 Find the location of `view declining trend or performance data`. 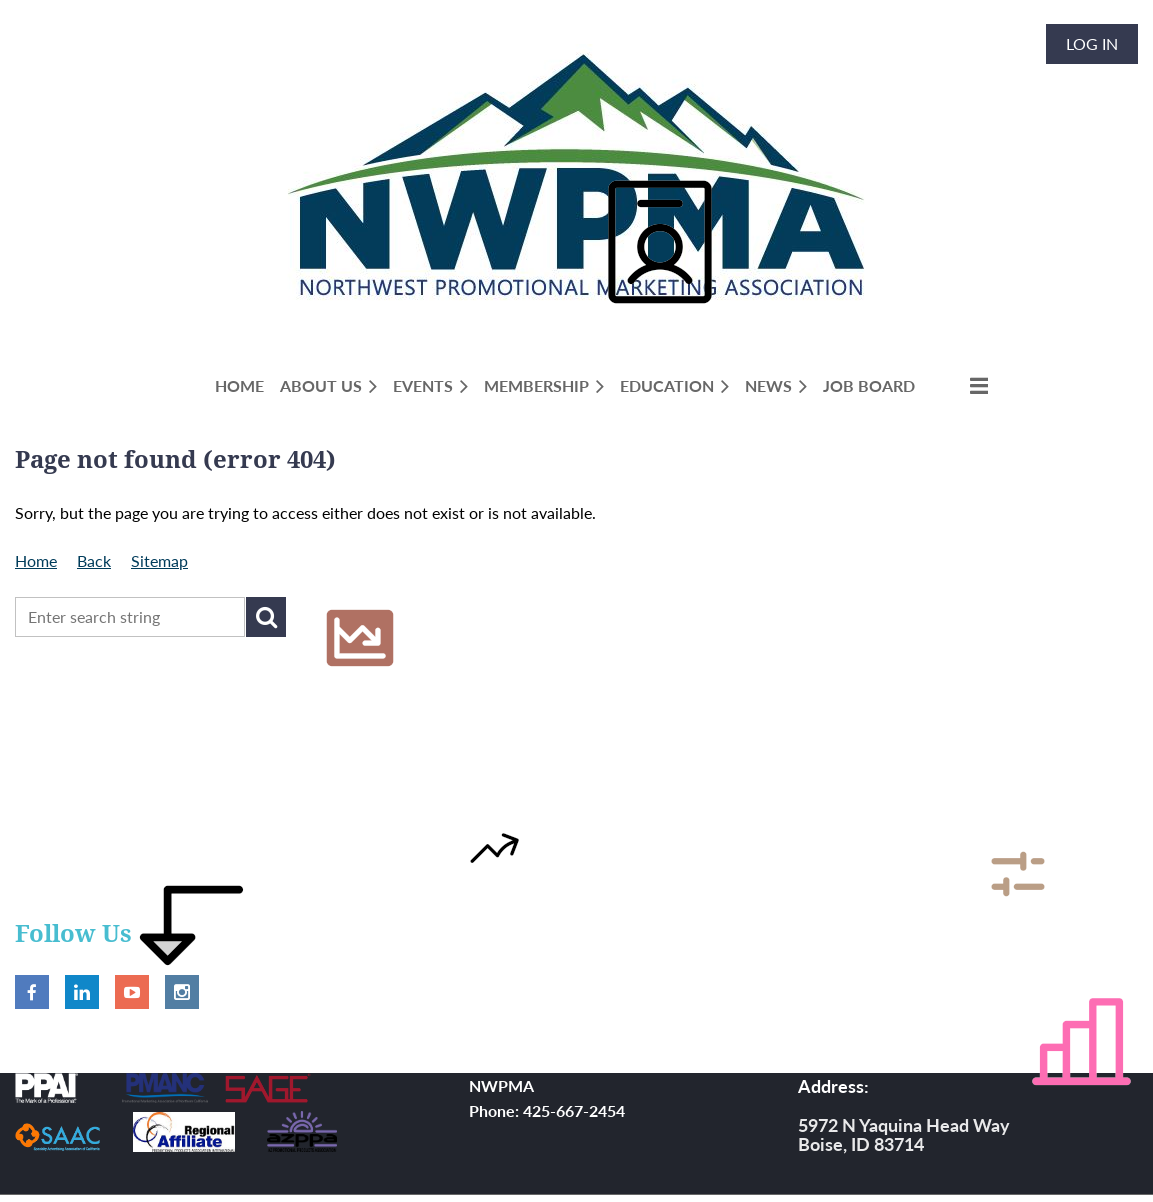

view declining trend or performance data is located at coordinates (360, 638).